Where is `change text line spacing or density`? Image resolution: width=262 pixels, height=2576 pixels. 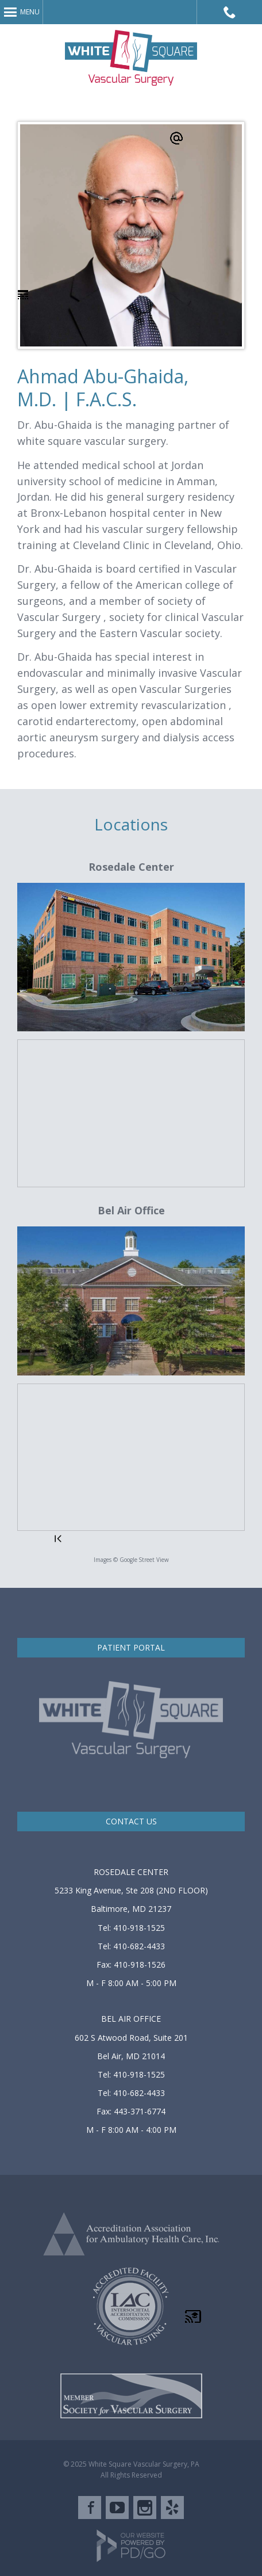
change text line spacing or density is located at coordinates (23, 295).